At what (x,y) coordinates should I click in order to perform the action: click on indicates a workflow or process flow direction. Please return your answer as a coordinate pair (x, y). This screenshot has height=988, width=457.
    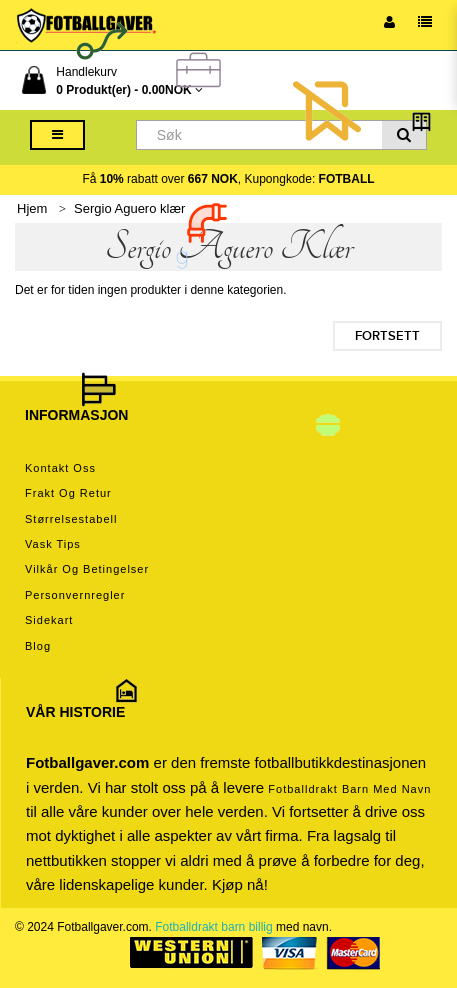
    Looking at the image, I should click on (102, 41).